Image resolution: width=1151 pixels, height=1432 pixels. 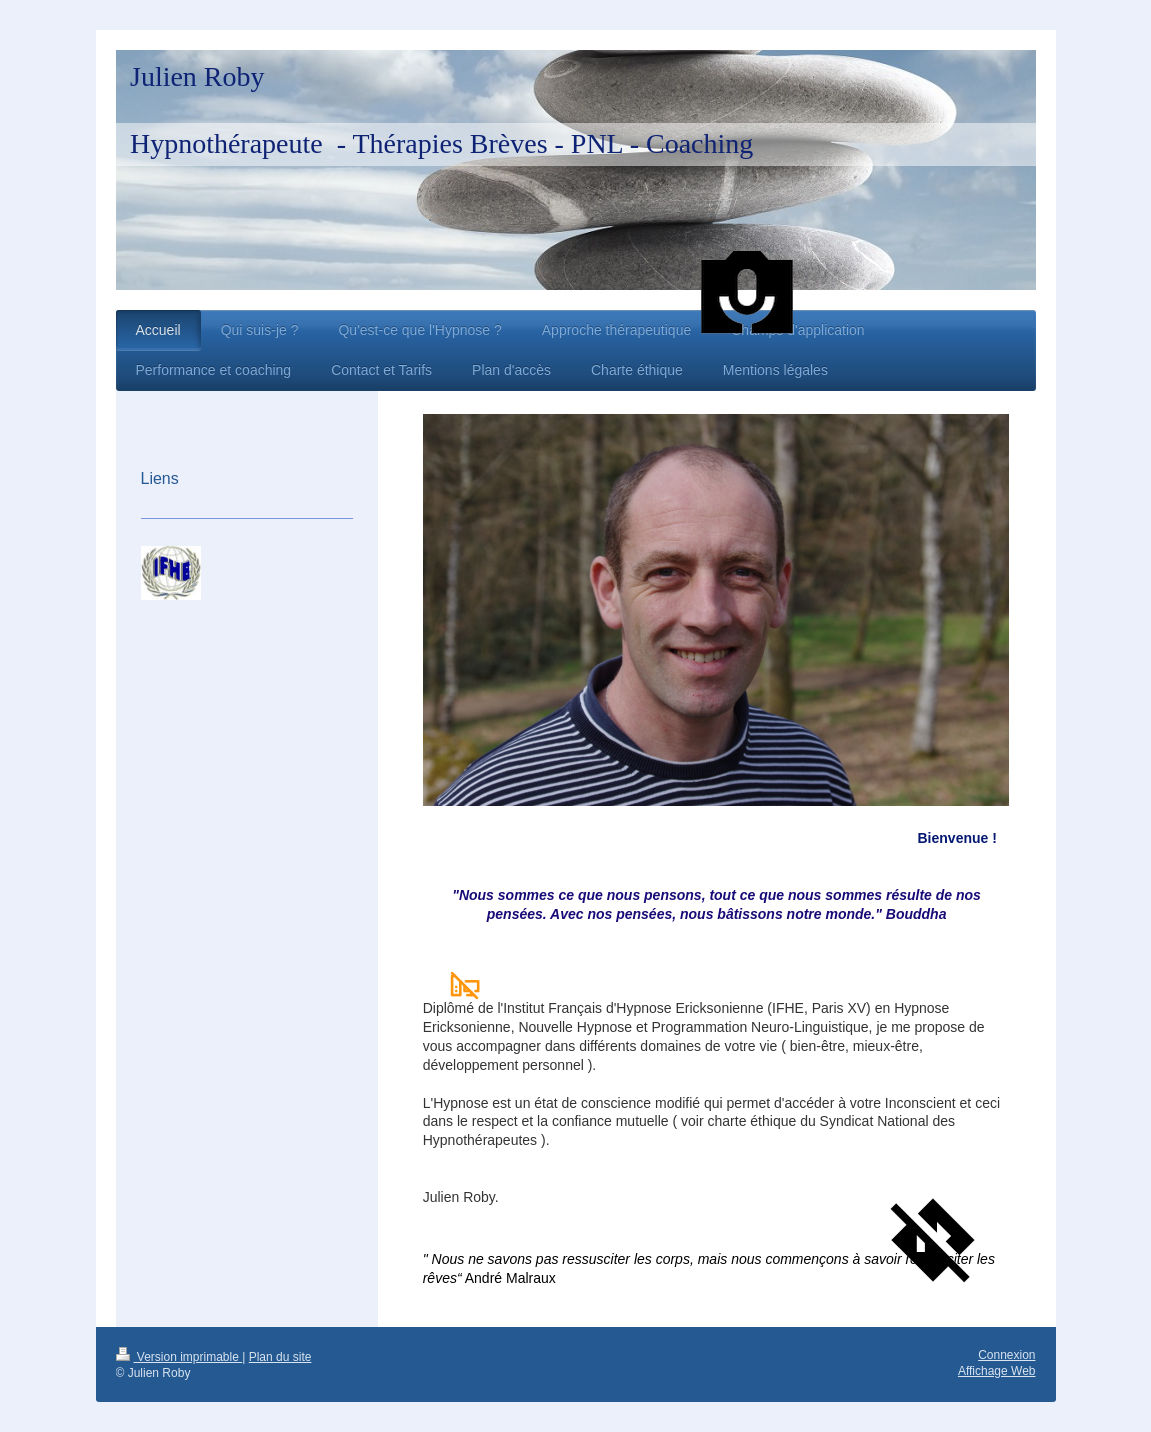 I want to click on directions are unavailable or disabled, so click(x=933, y=1240).